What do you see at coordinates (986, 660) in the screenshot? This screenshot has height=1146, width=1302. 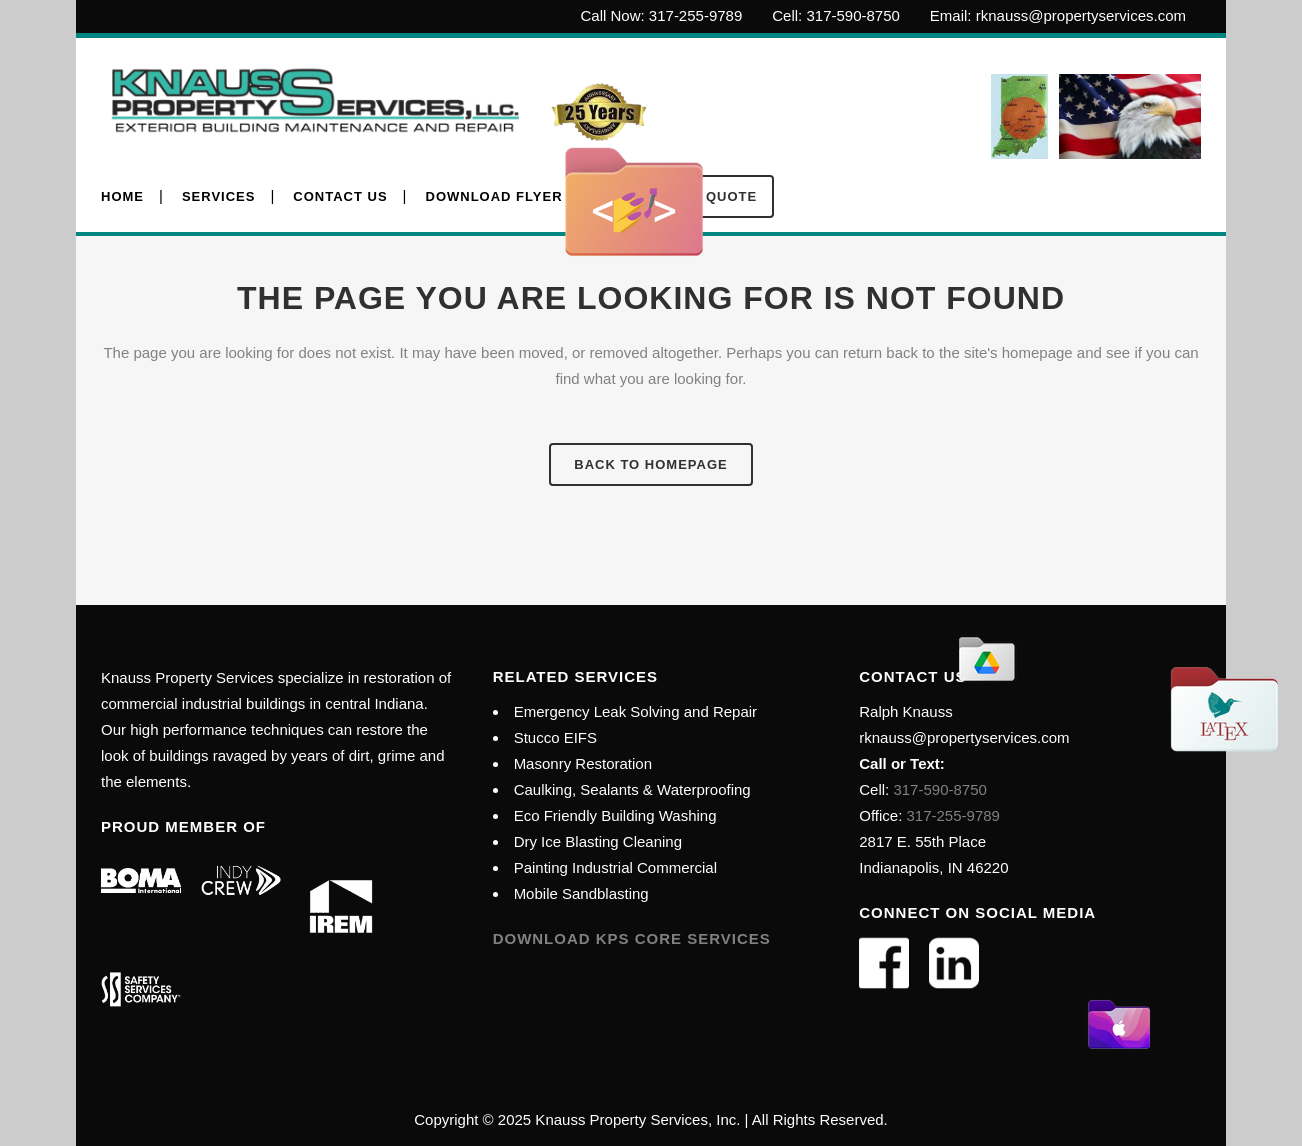 I see `open google drive folder` at bounding box center [986, 660].